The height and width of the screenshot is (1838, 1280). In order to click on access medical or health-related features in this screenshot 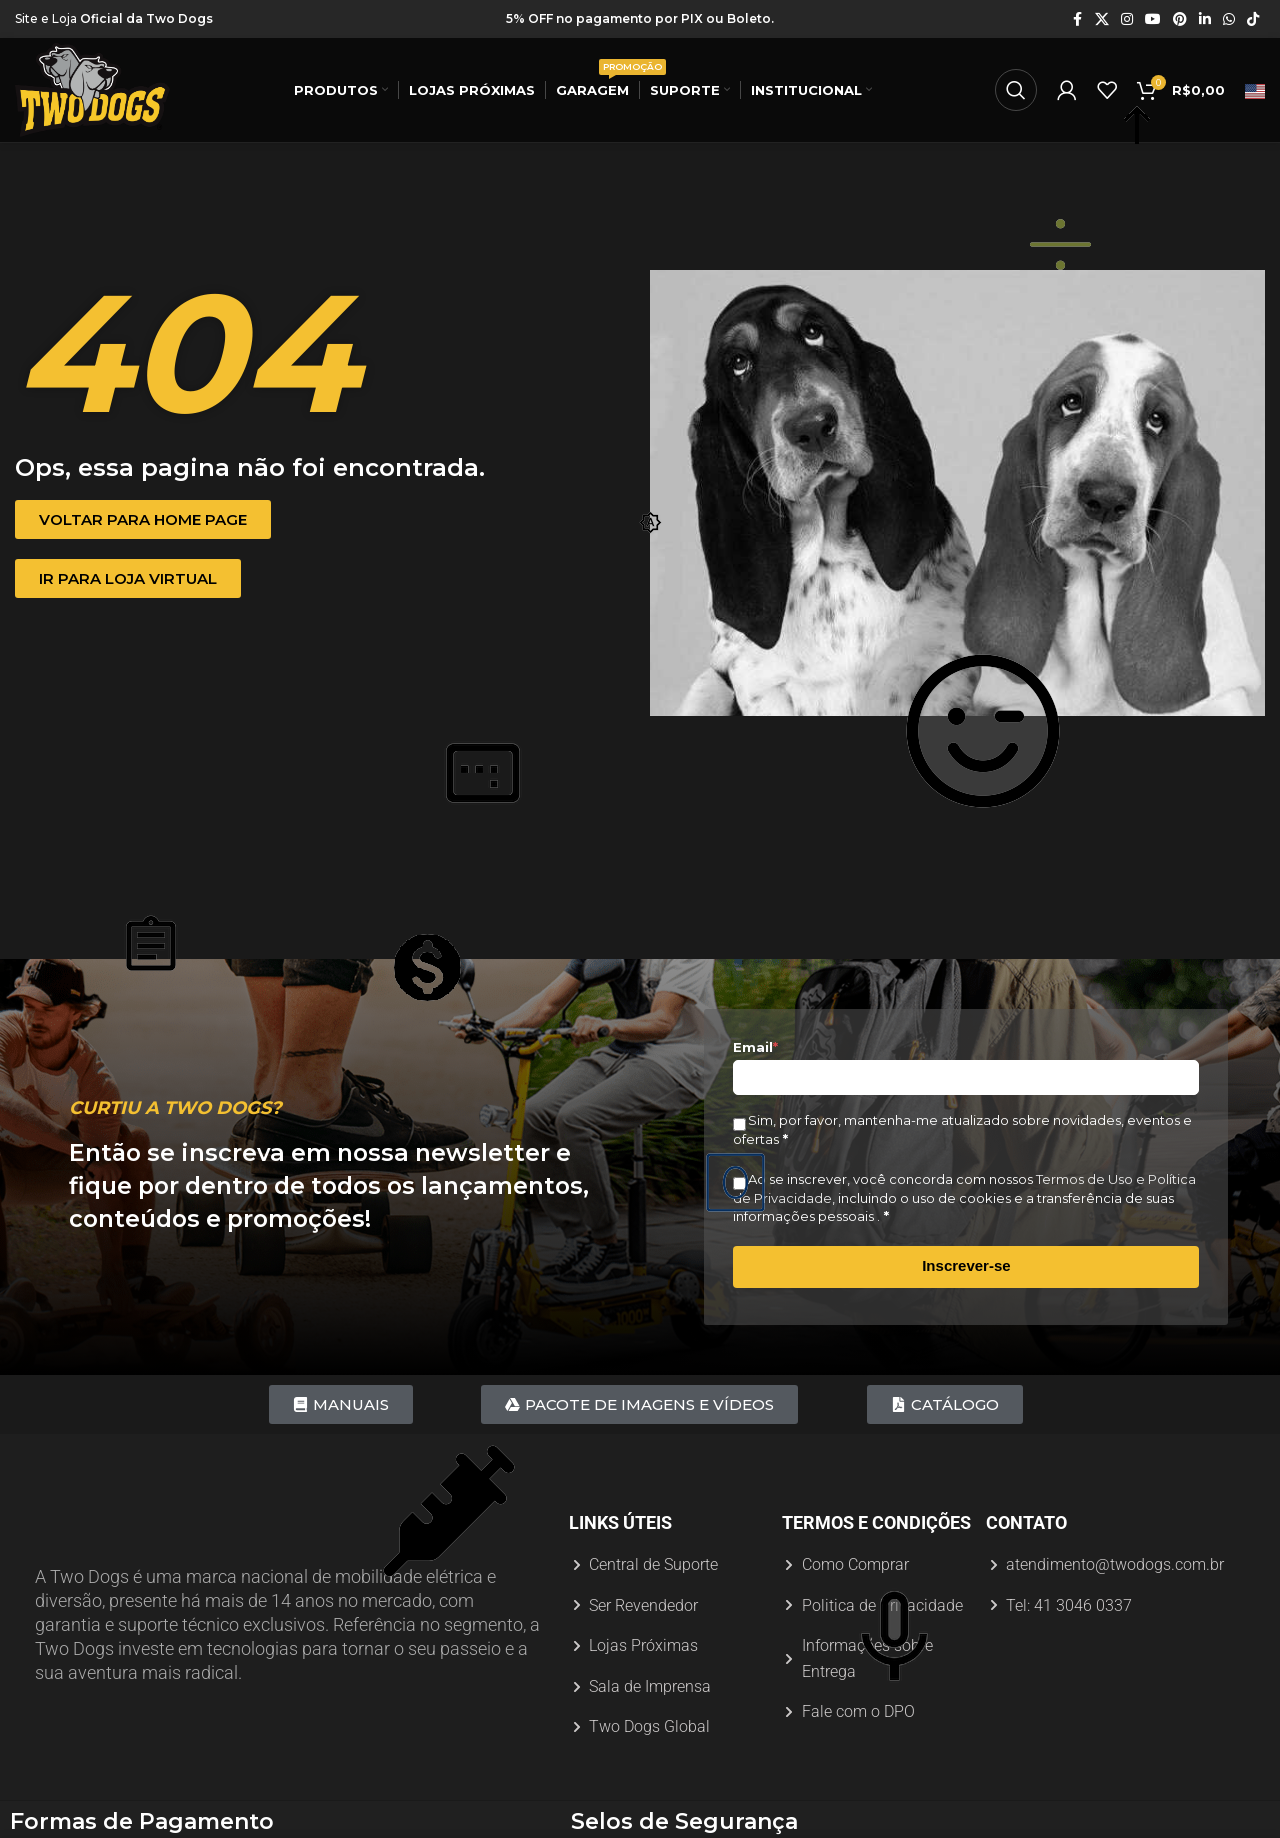, I will do `click(446, 1514)`.